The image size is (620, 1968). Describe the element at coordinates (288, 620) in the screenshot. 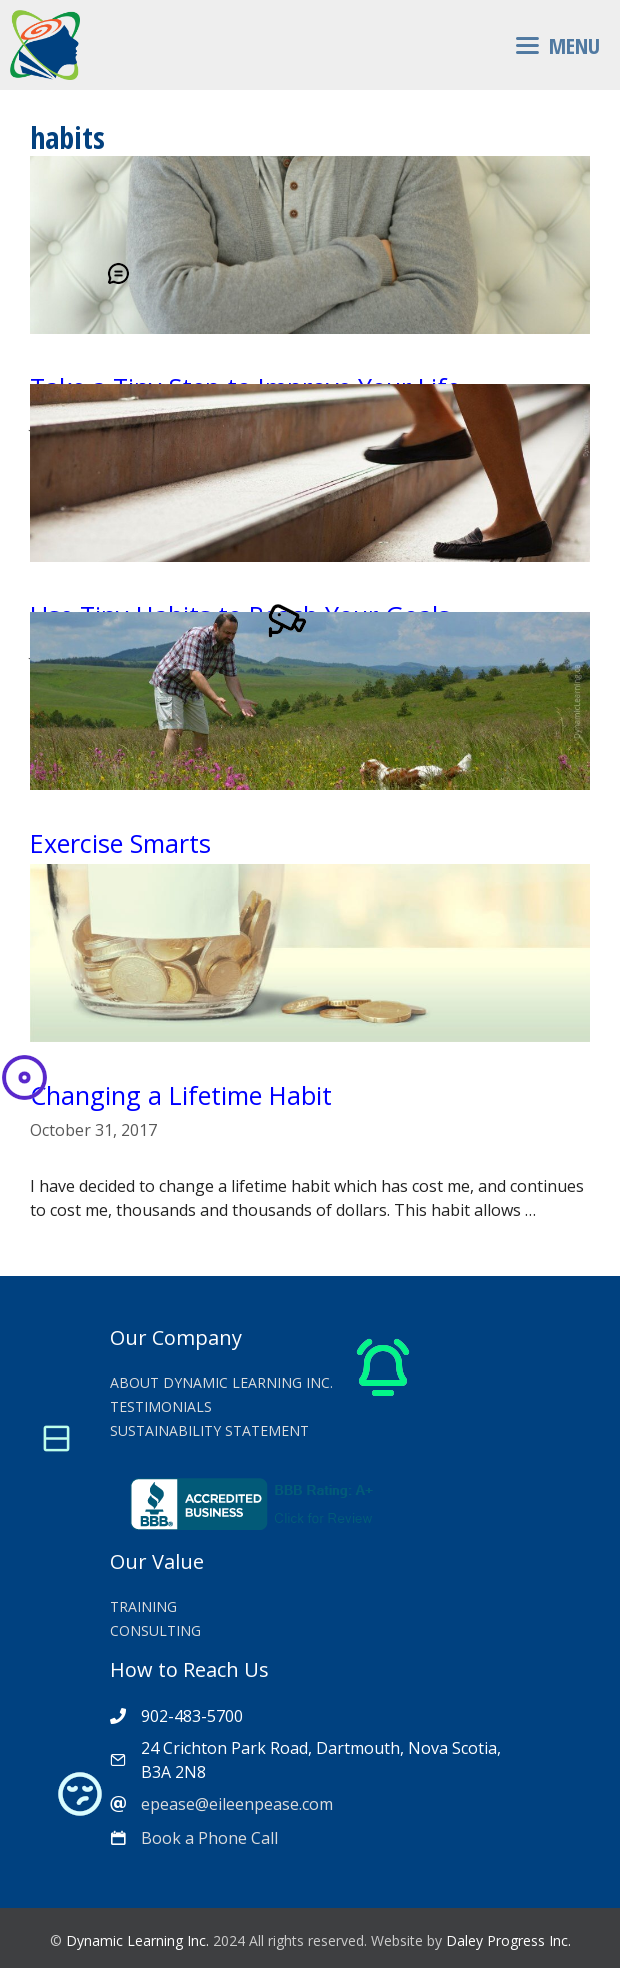

I see `access security camera feed` at that location.